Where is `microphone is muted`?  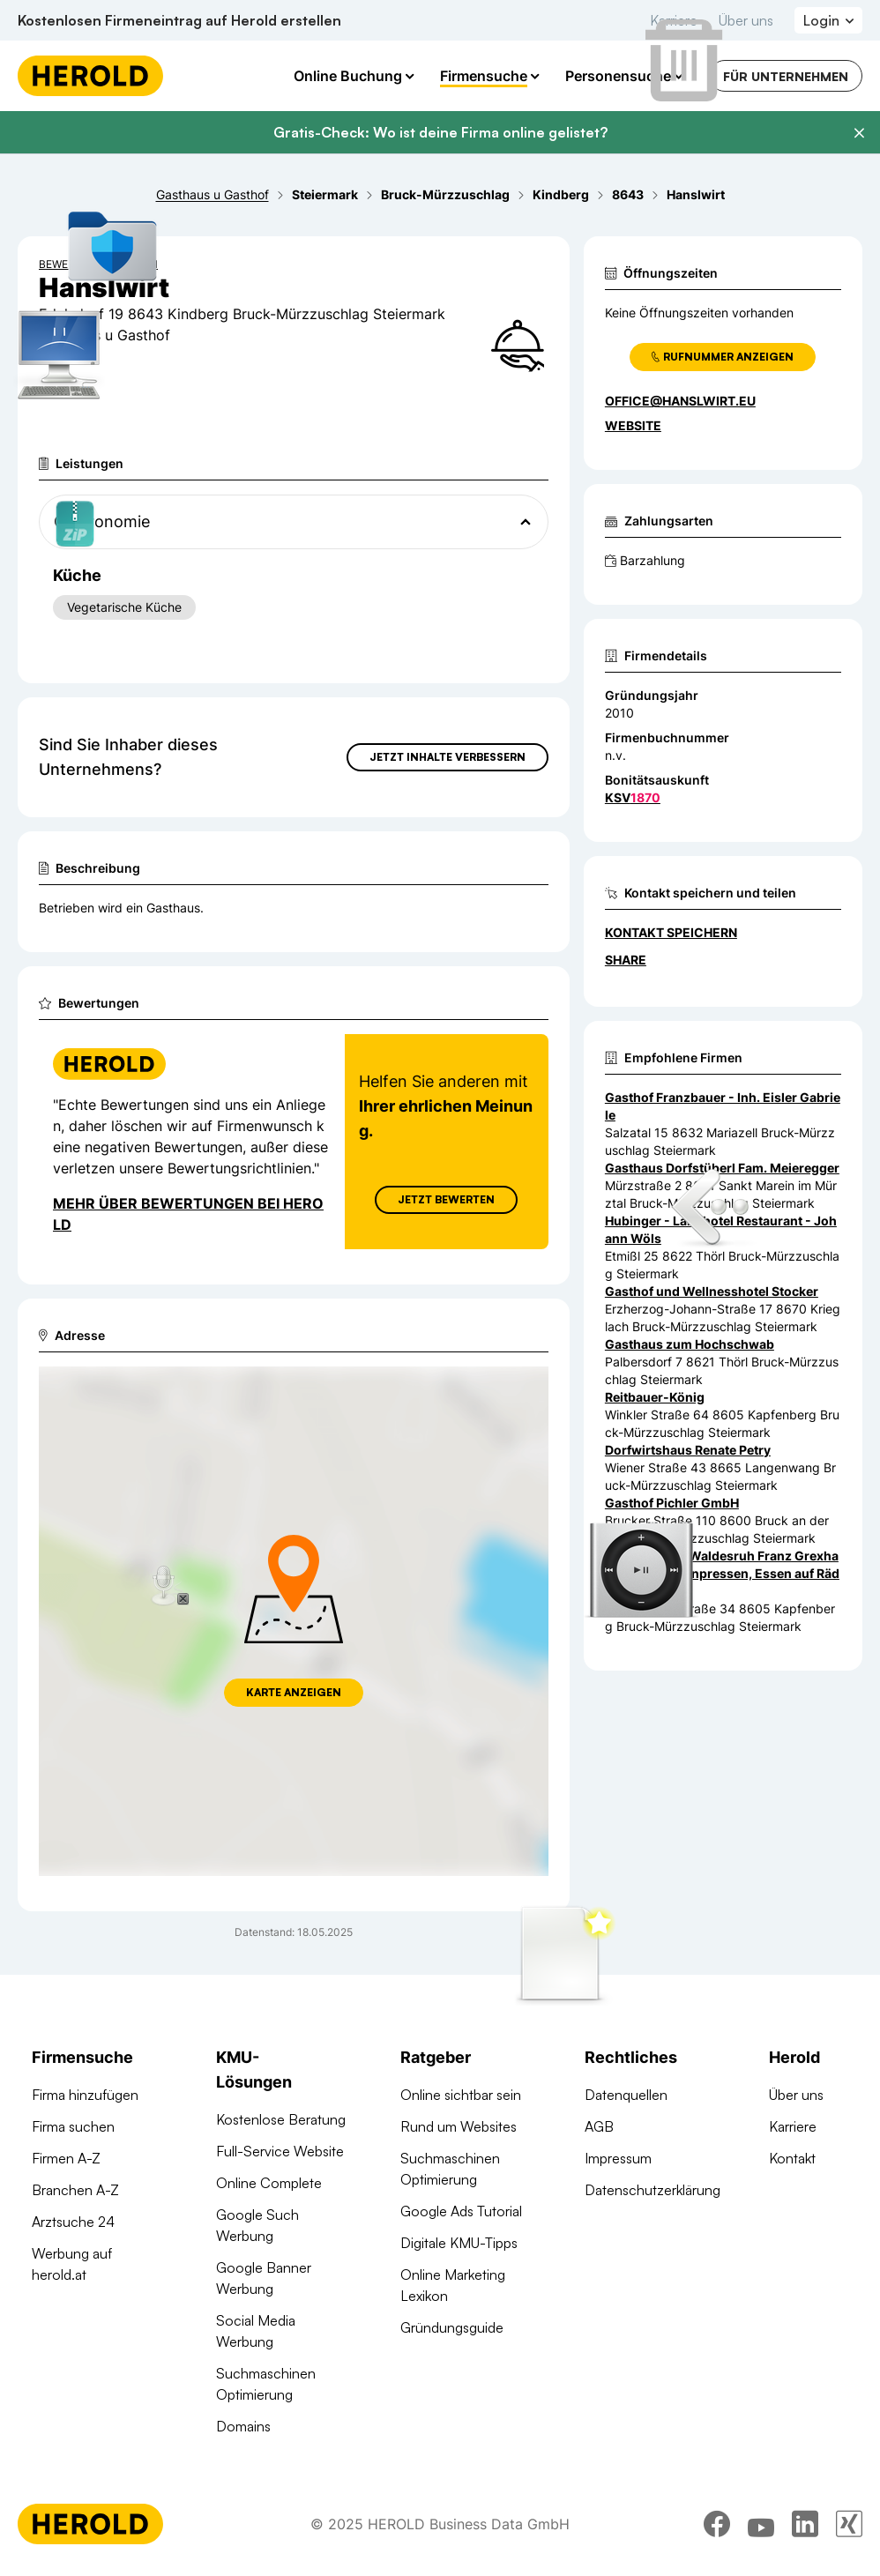 microphone is muted is located at coordinates (170, 1586).